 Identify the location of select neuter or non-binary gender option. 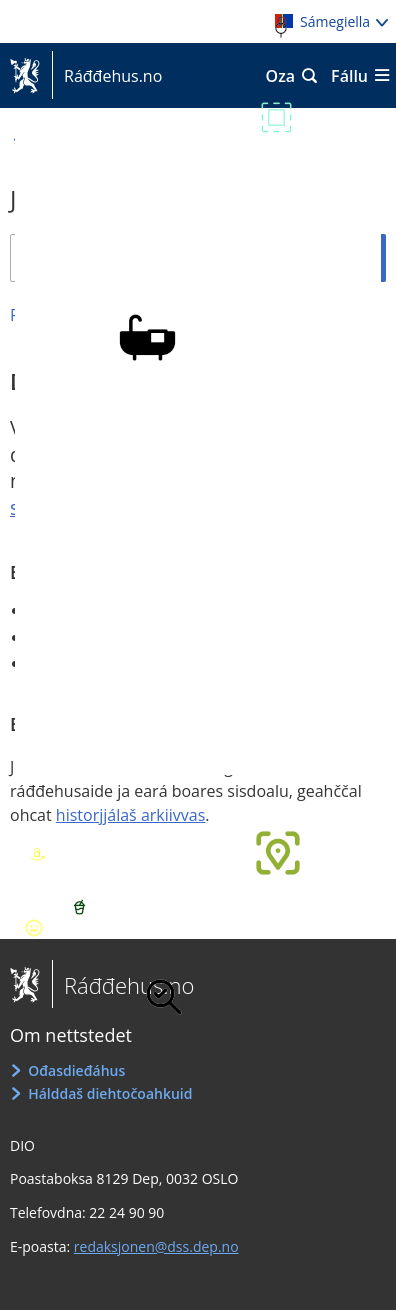
(281, 30).